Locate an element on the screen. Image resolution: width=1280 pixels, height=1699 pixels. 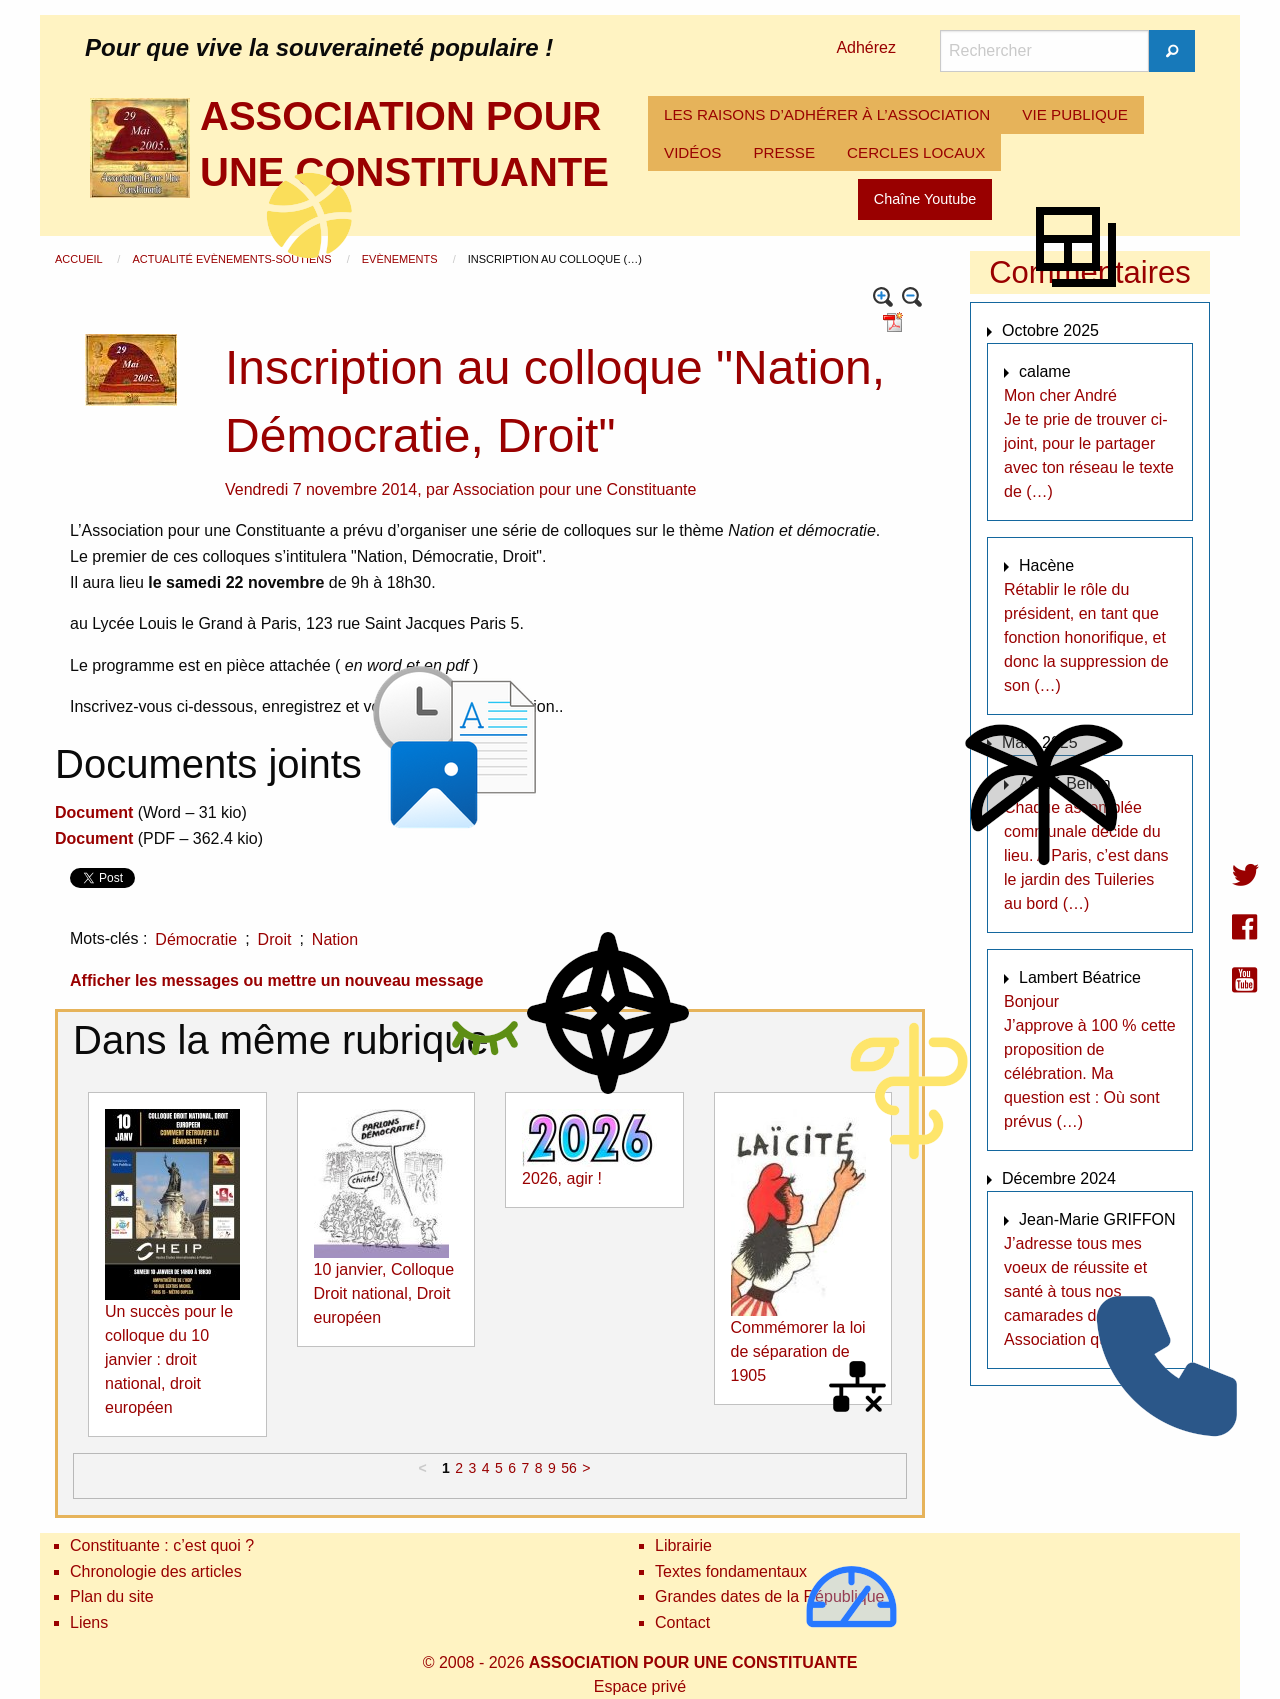
visit dribbble profile or portfolio is located at coordinates (309, 215).